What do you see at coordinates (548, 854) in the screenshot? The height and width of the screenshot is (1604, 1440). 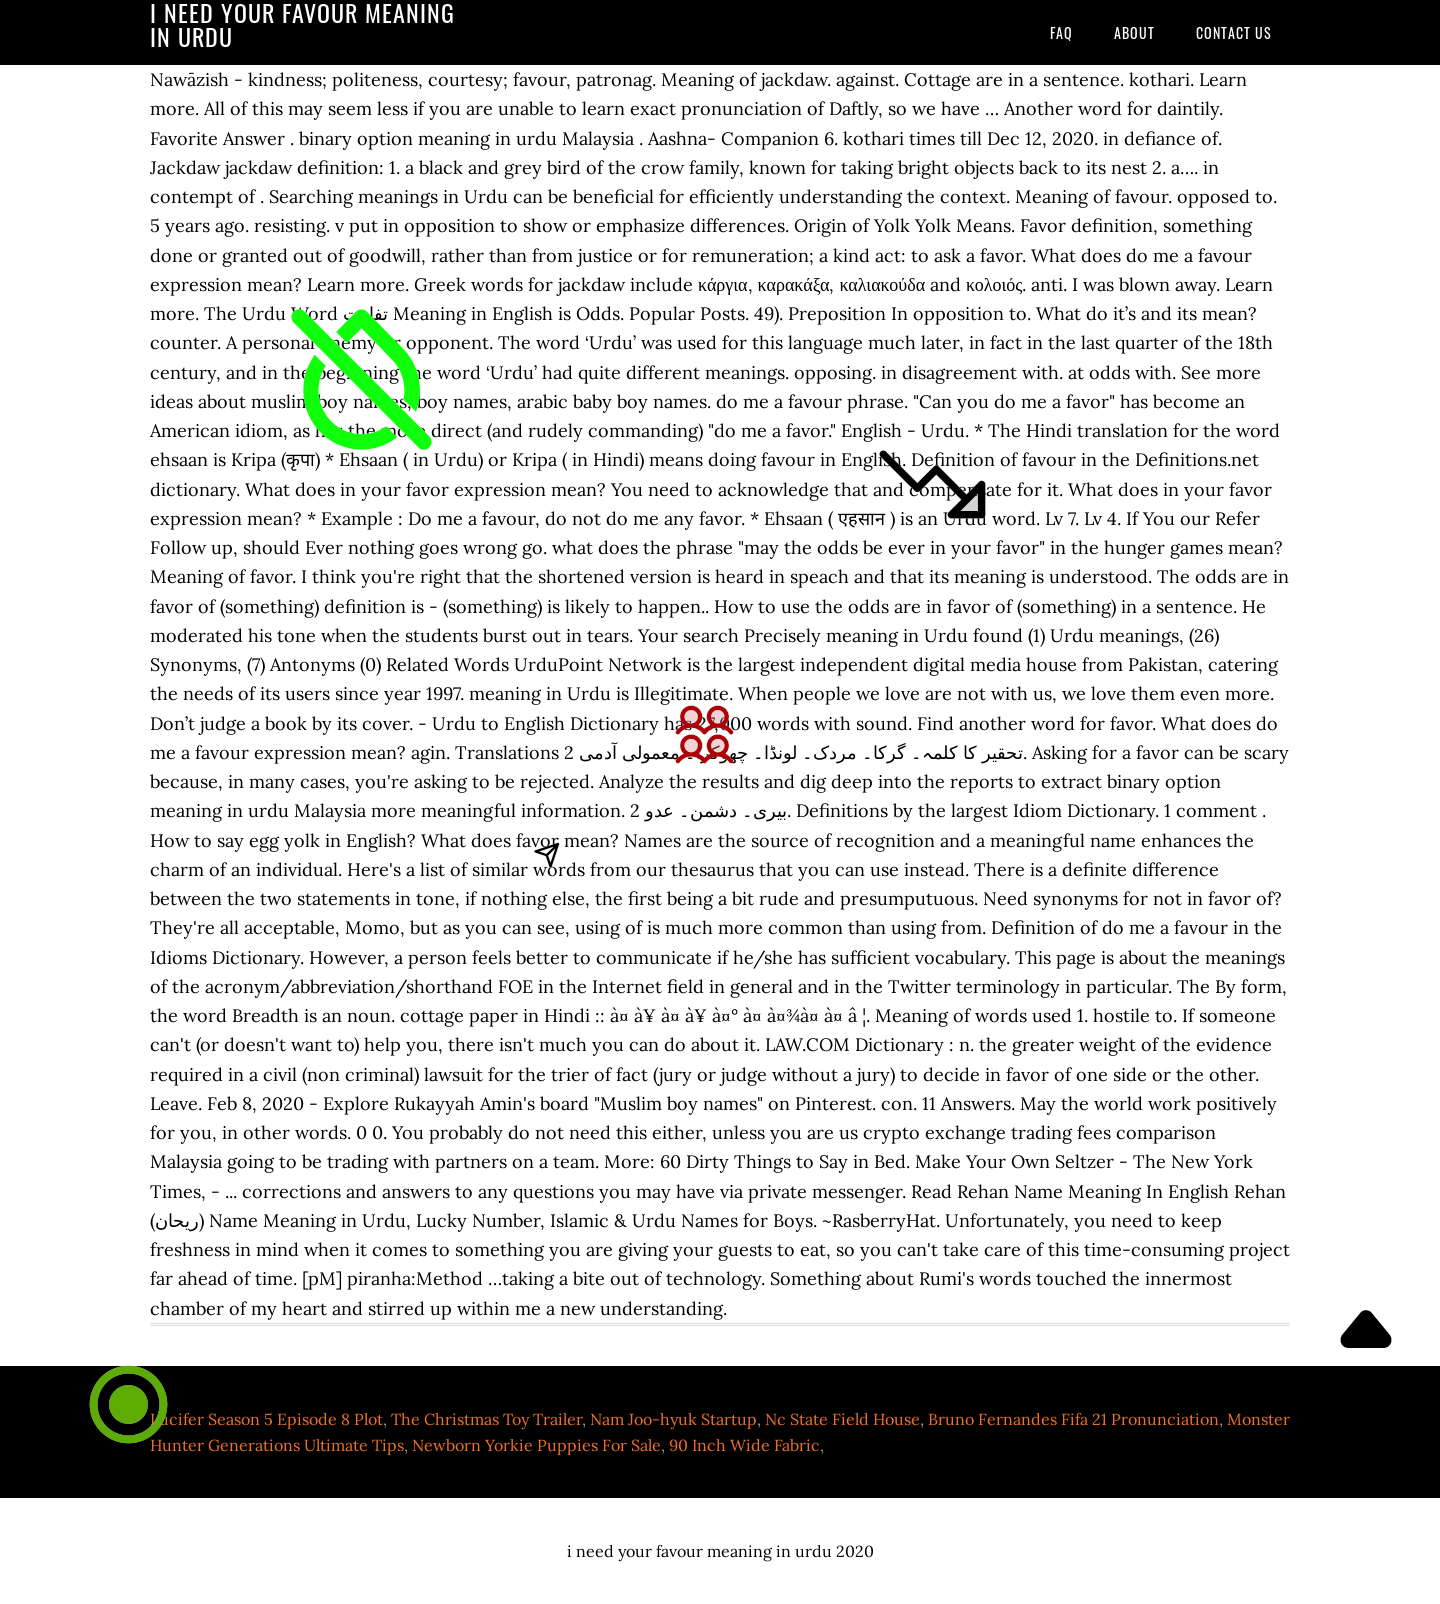 I see `send a message` at bounding box center [548, 854].